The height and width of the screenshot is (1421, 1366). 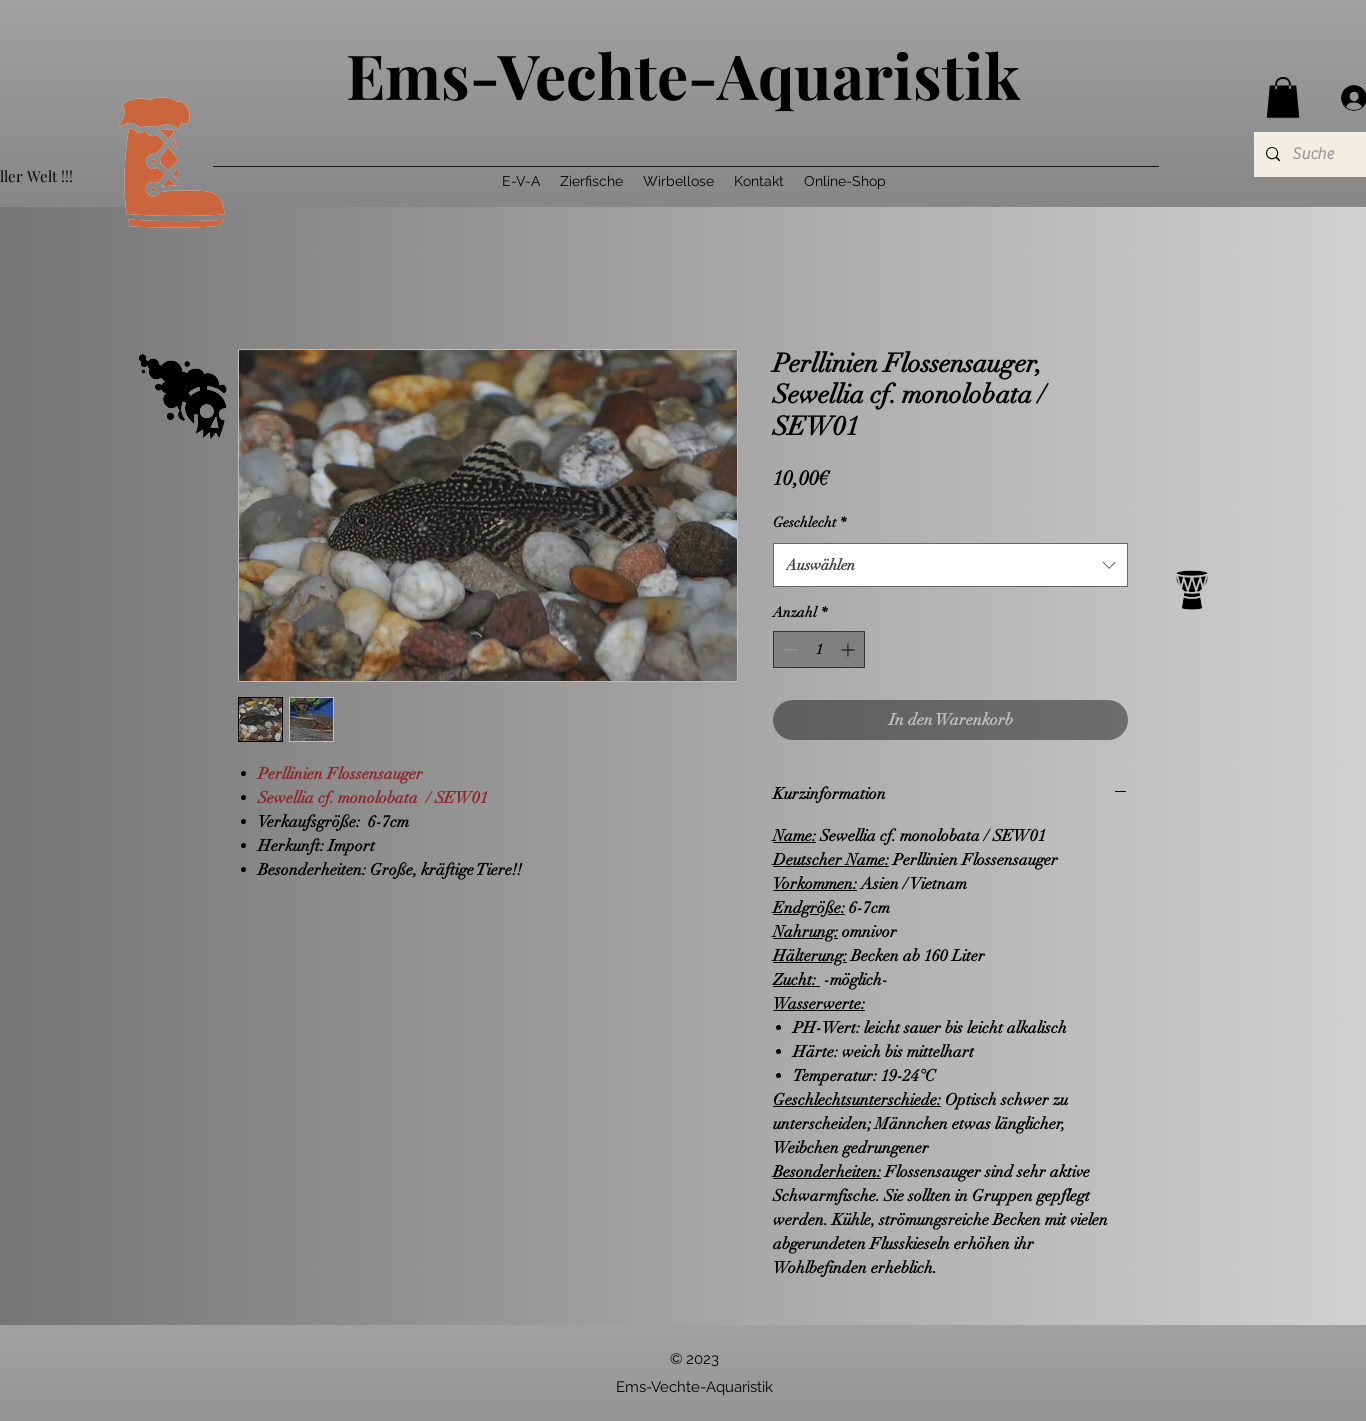 I want to click on select winter boot equipment, so click(x=171, y=162).